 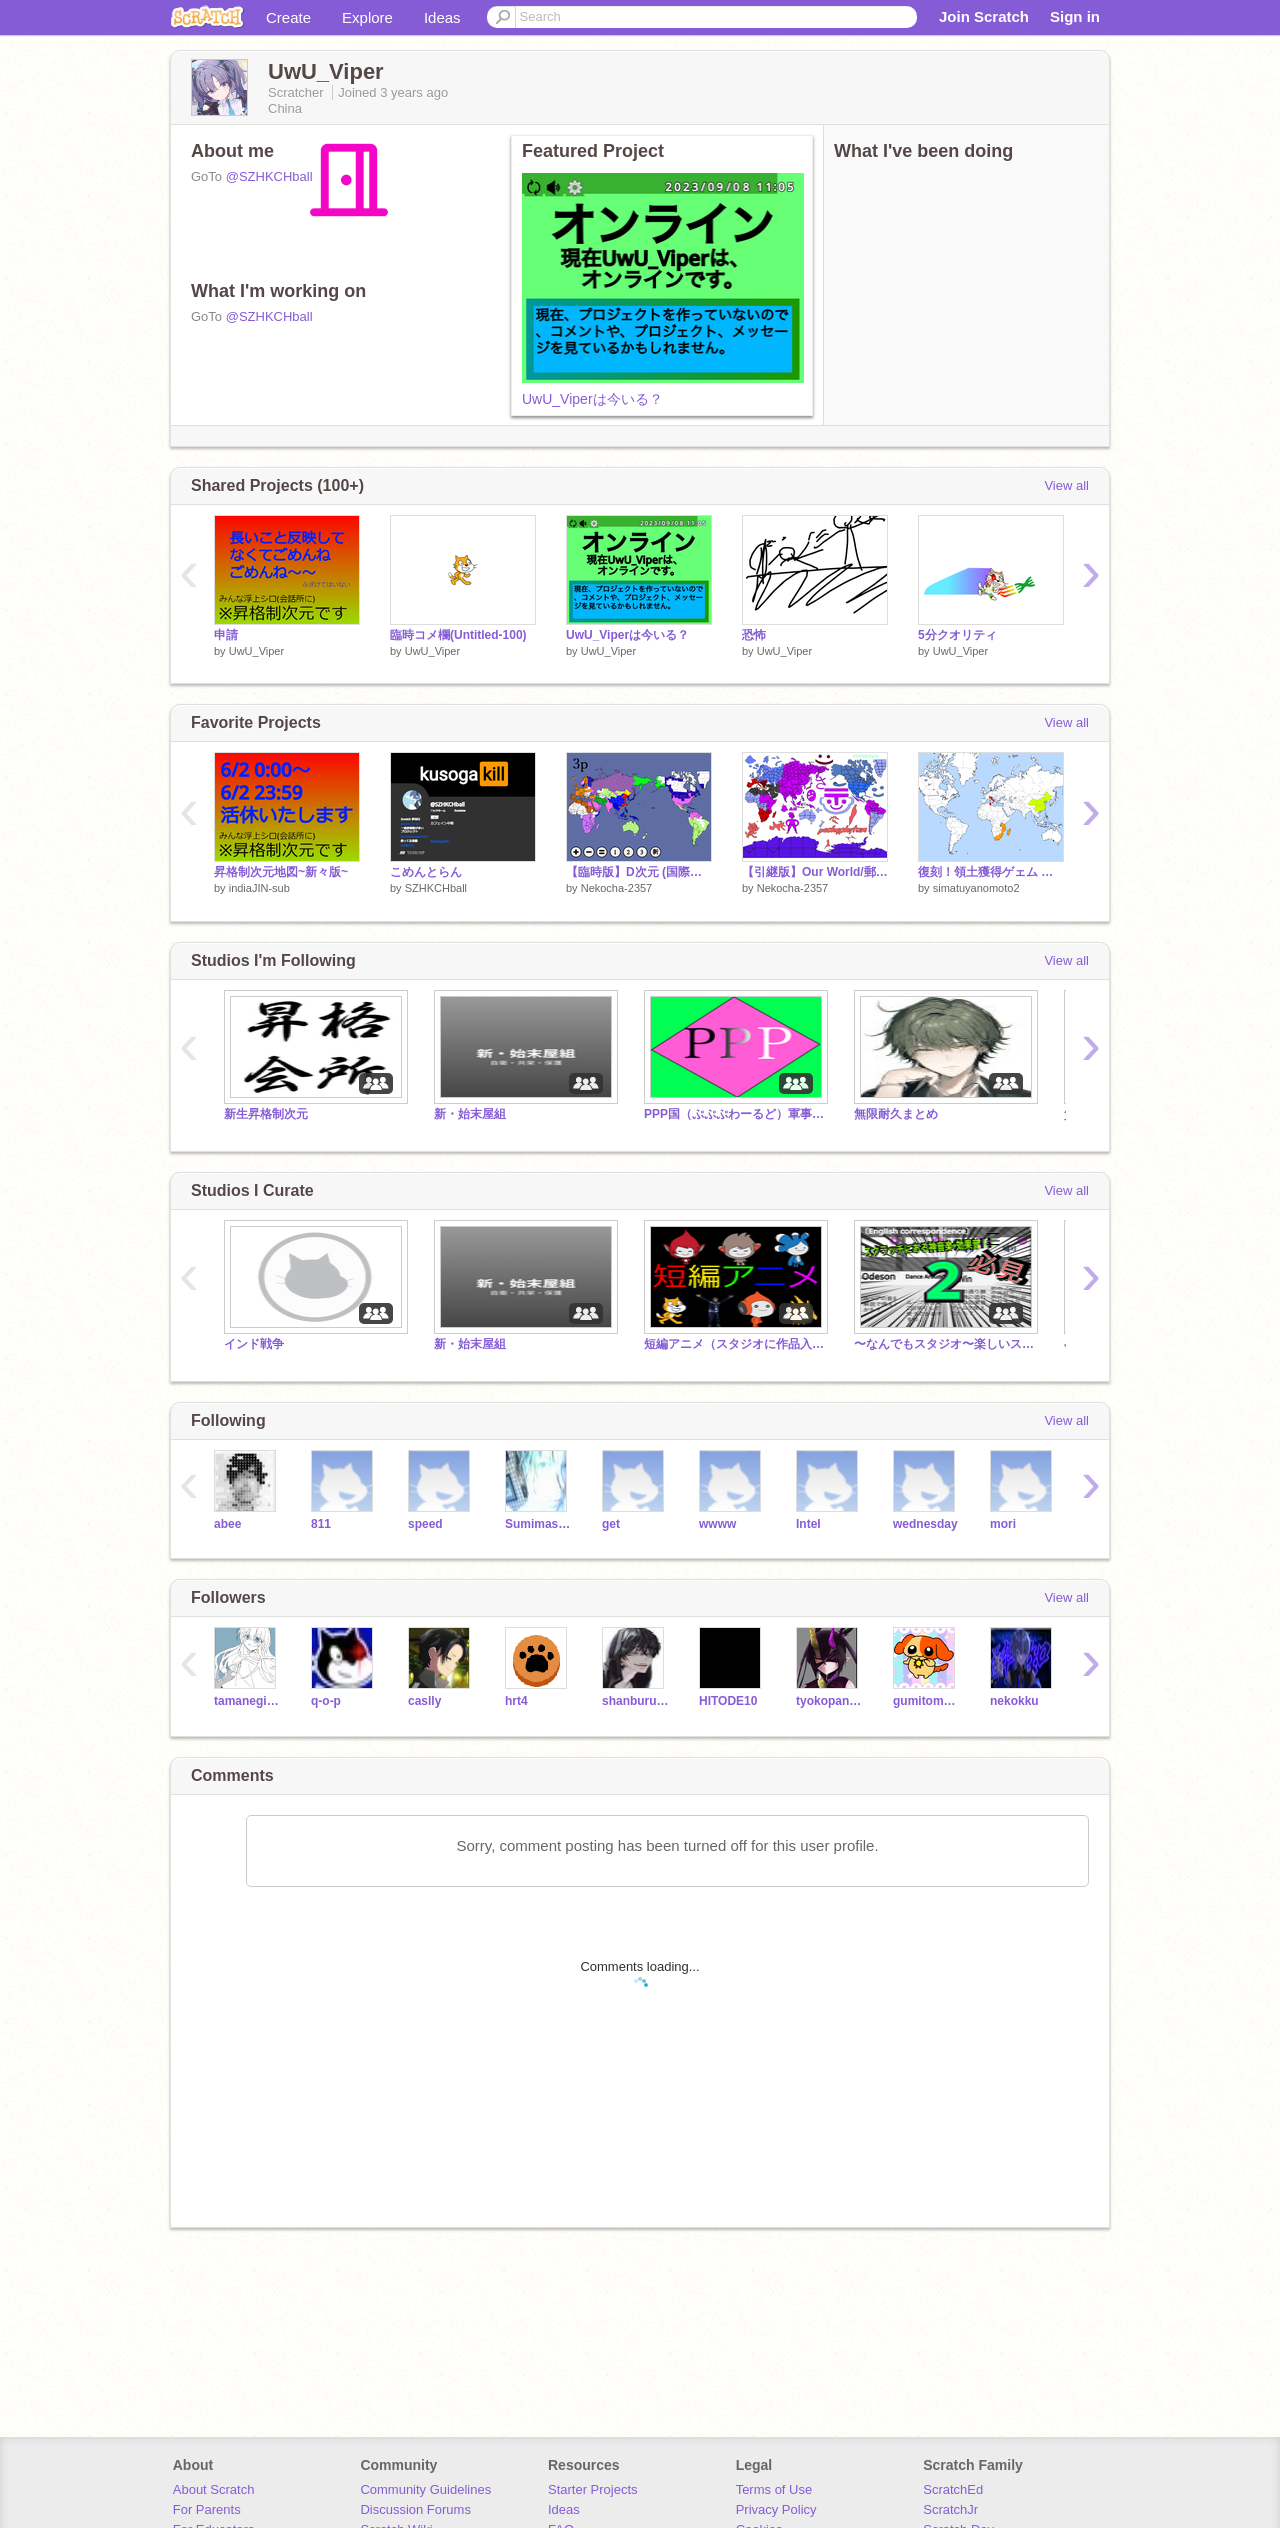 What do you see at coordinates (349, 180) in the screenshot?
I see `log out or exit the application` at bounding box center [349, 180].